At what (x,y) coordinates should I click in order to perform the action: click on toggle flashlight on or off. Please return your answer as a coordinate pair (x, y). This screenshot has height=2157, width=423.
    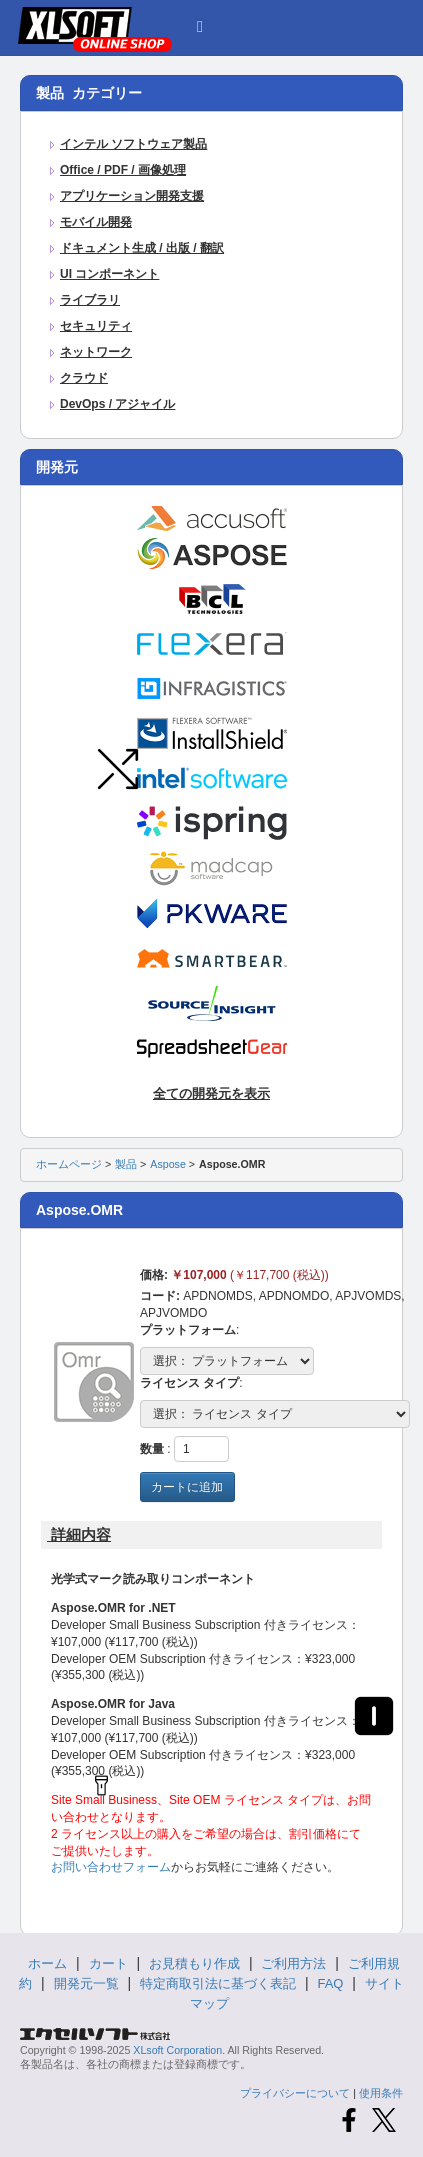
    Looking at the image, I should click on (101, 1785).